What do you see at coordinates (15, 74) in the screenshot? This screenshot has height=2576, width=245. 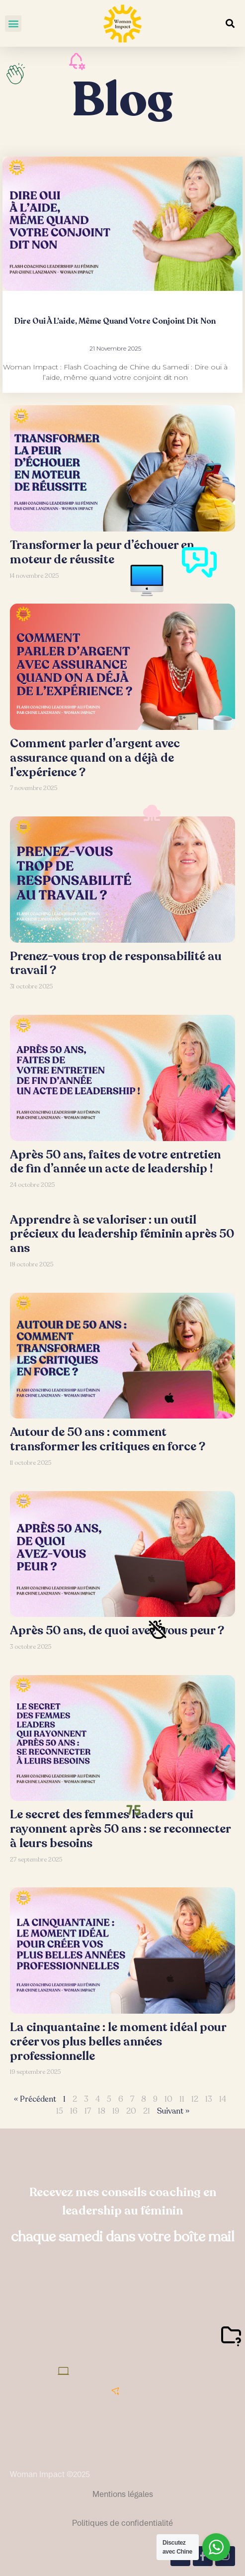 I see `applaud or show appreciation for content` at bounding box center [15, 74].